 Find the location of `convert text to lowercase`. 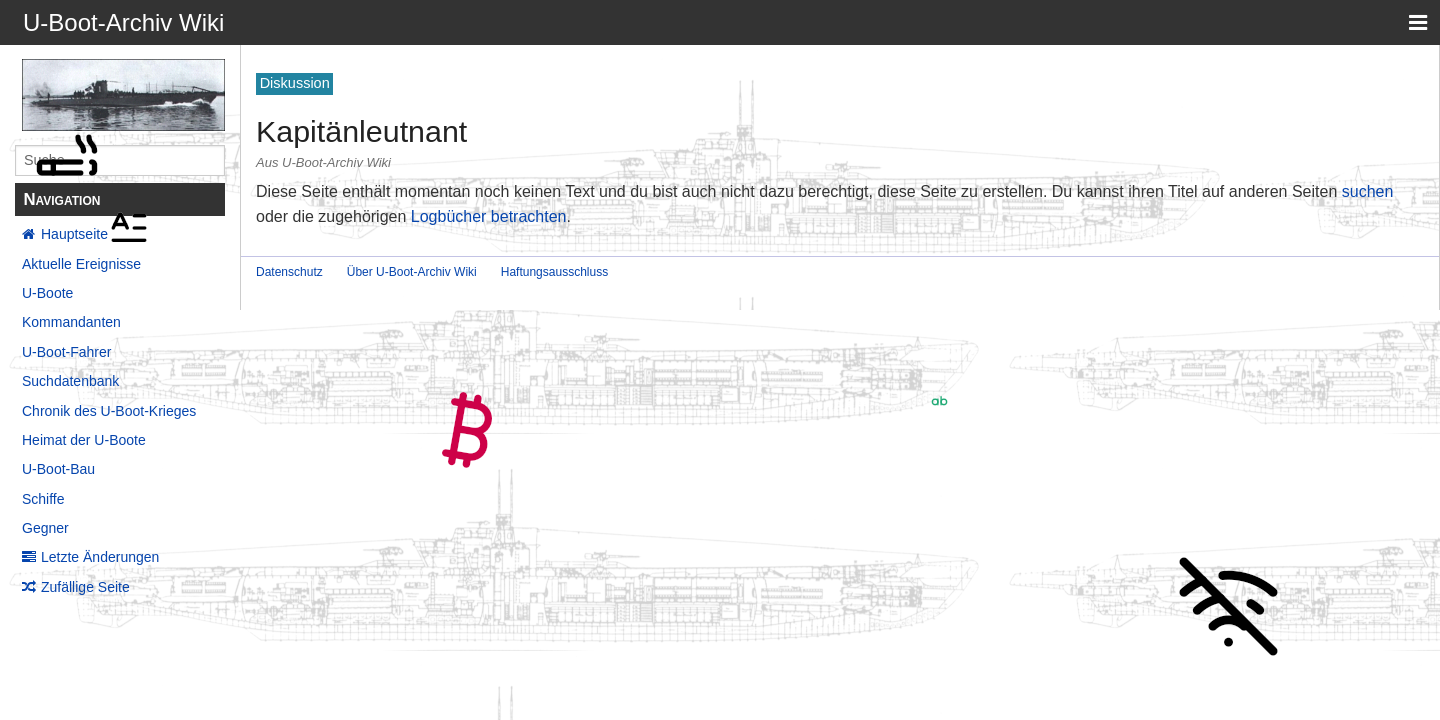

convert text to lowercase is located at coordinates (939, 401).